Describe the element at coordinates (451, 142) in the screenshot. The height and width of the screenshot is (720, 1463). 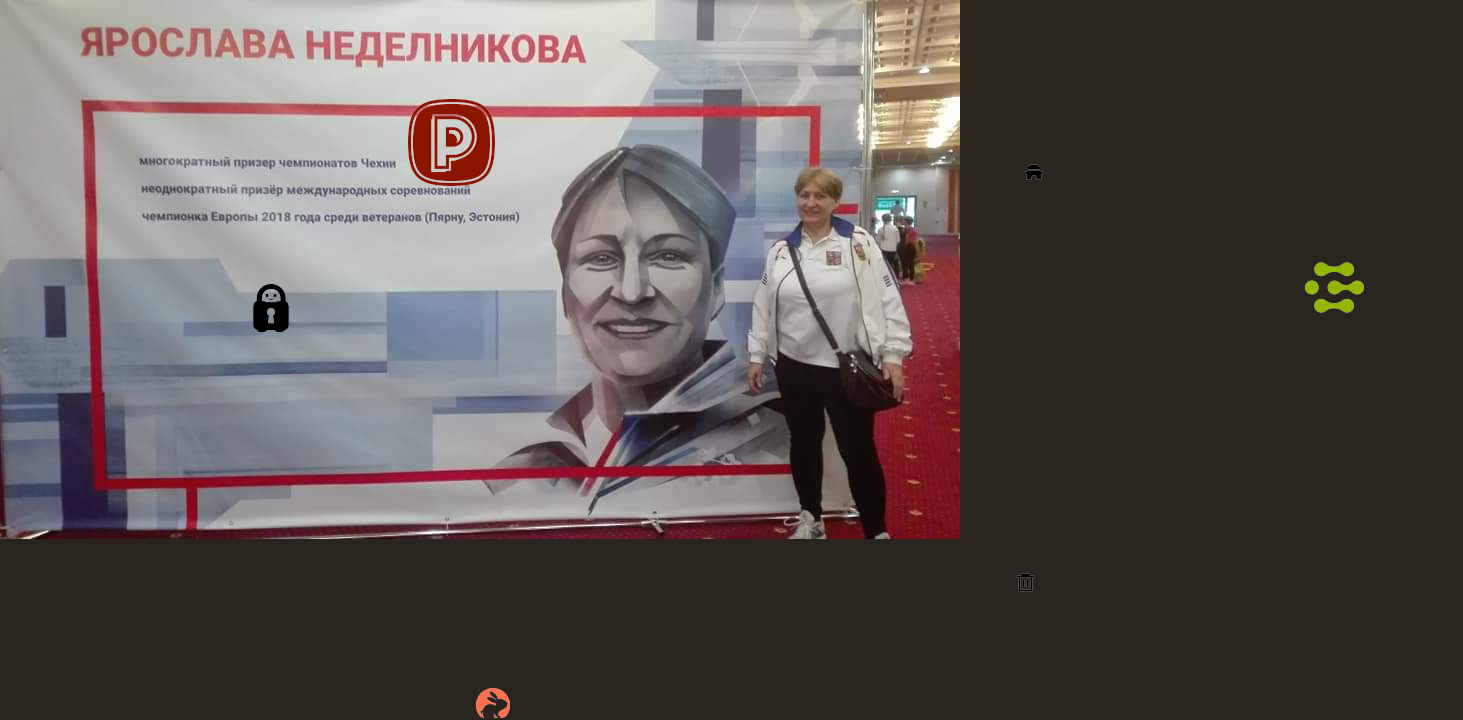
I see `open peerlist profile or app` at that location.